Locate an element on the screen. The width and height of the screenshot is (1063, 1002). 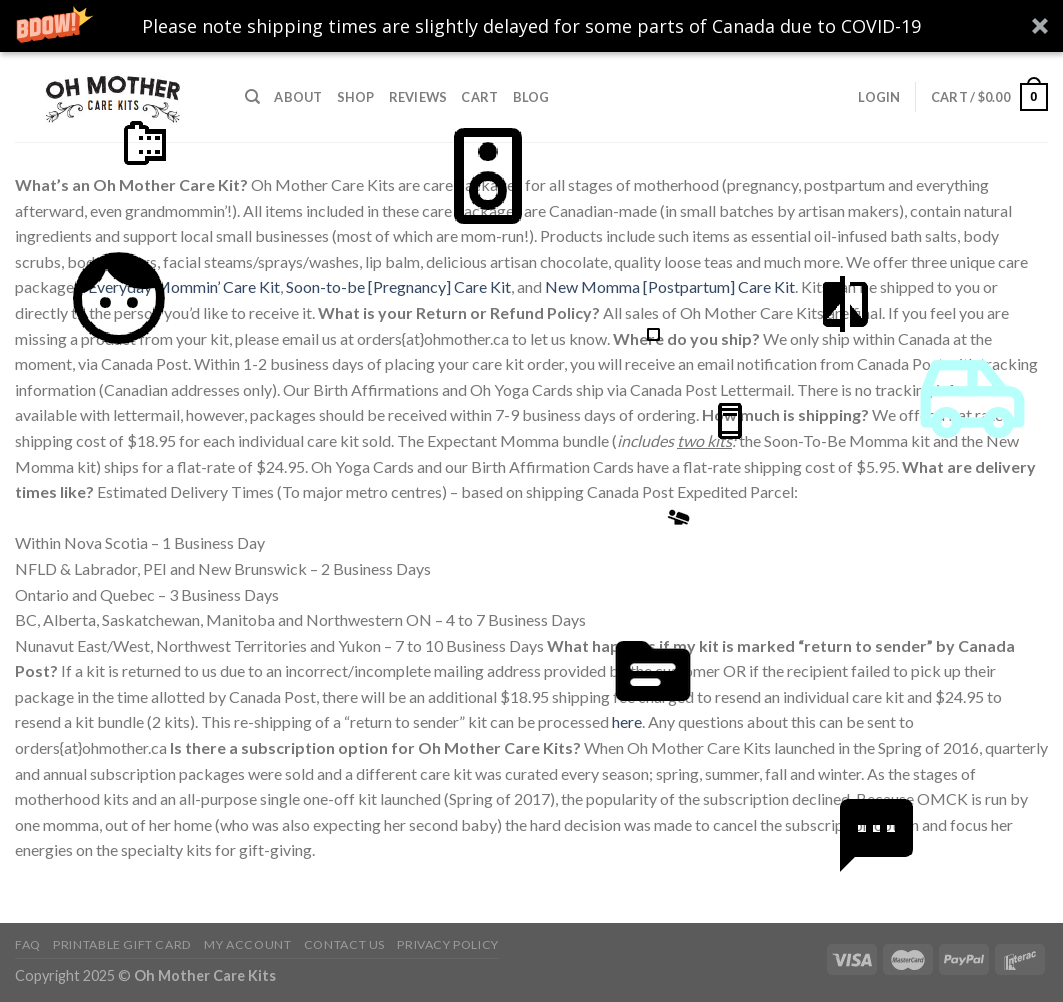
open topic or file folder is located at coordinates (653, 671).